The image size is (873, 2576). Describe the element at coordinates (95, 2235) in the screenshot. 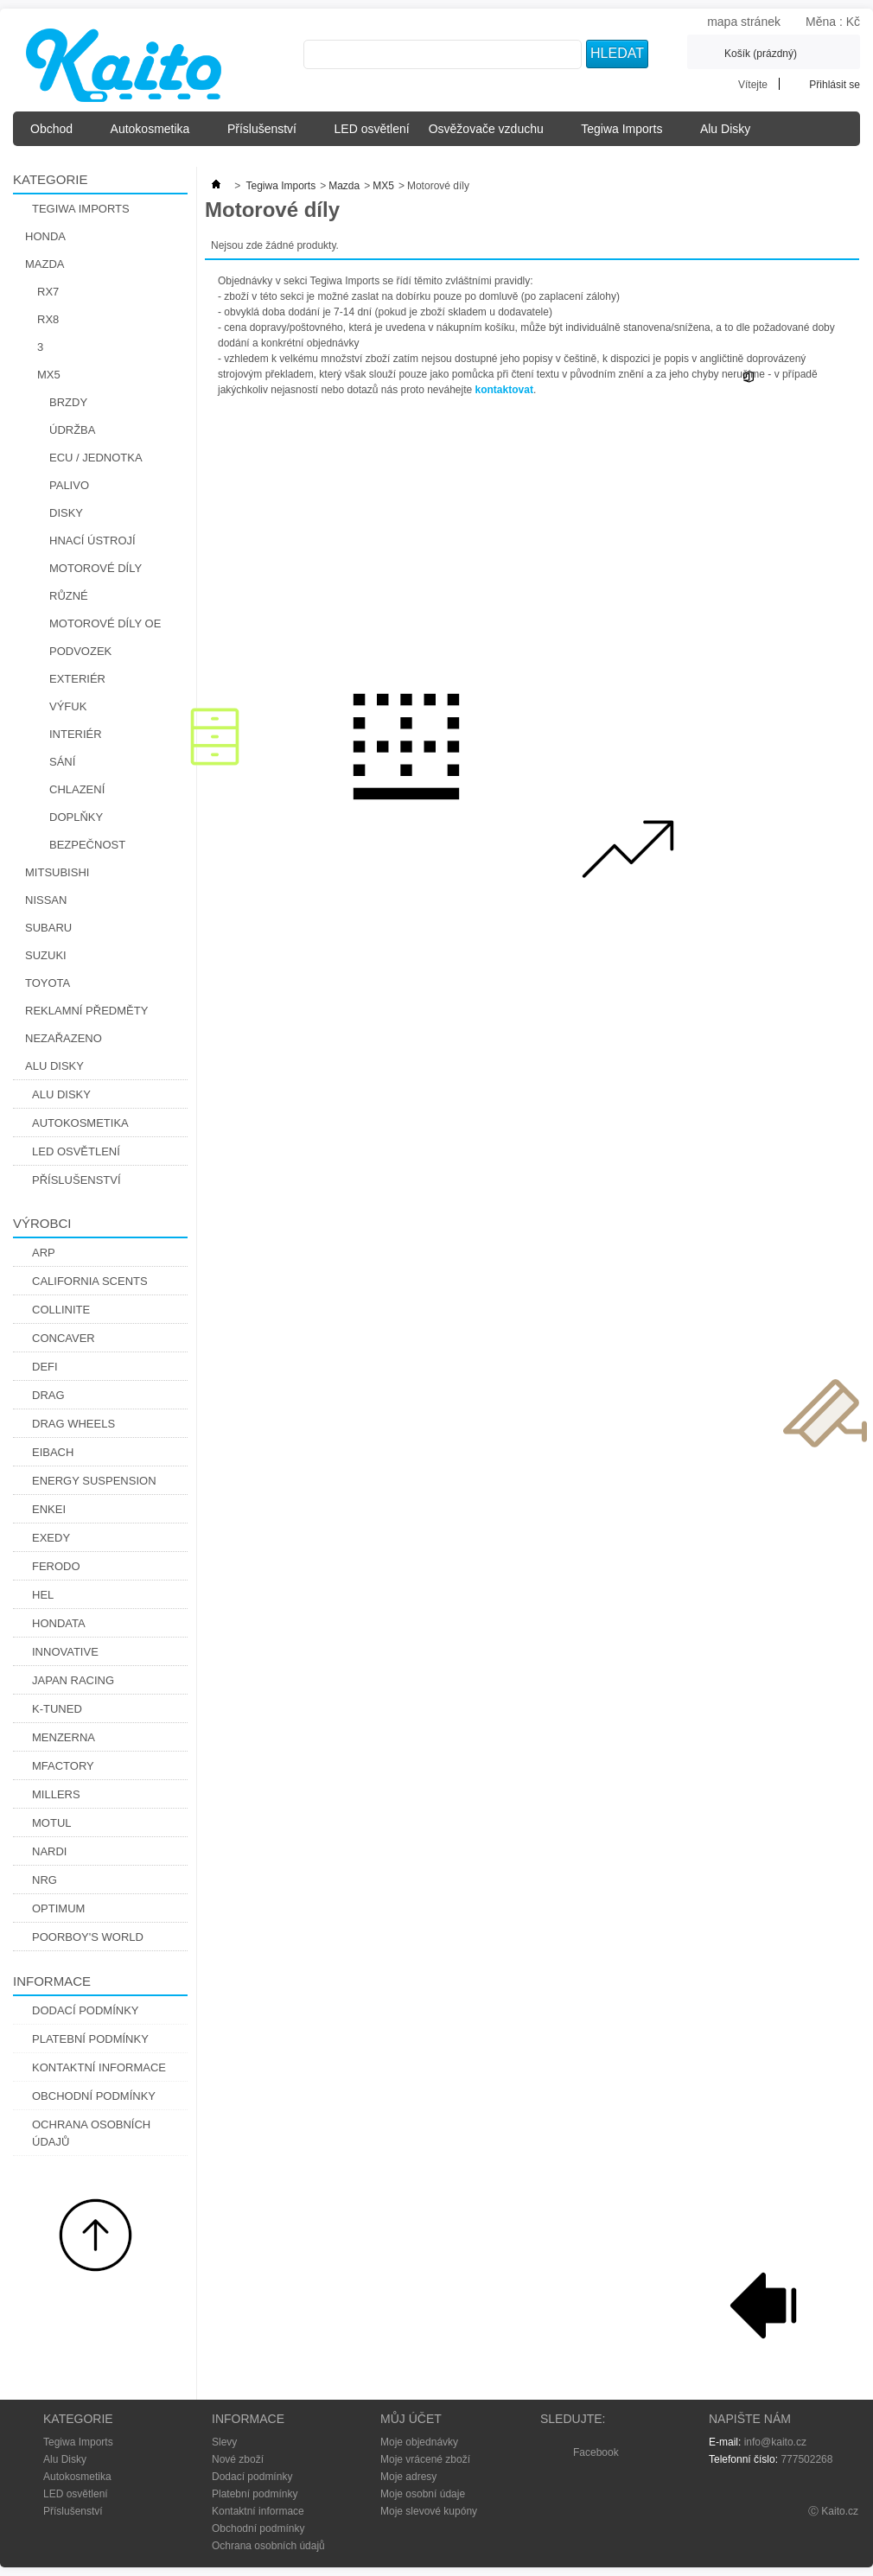

I see `upload a file or content` at that location.